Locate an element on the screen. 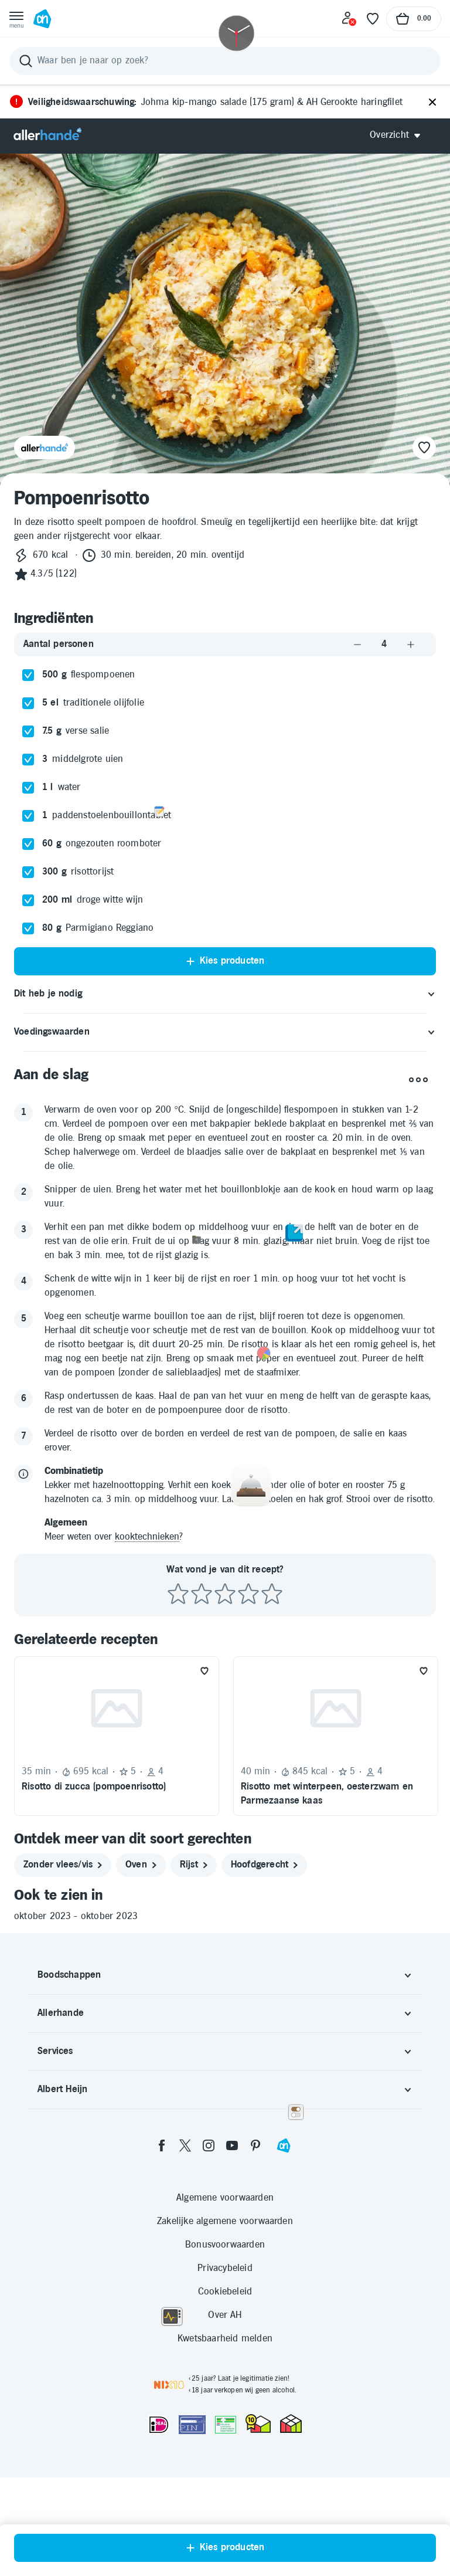 Image resolution: width=450 pixels, height=2576 pixels. open system monitor application is located at coordinates (172, 2316).